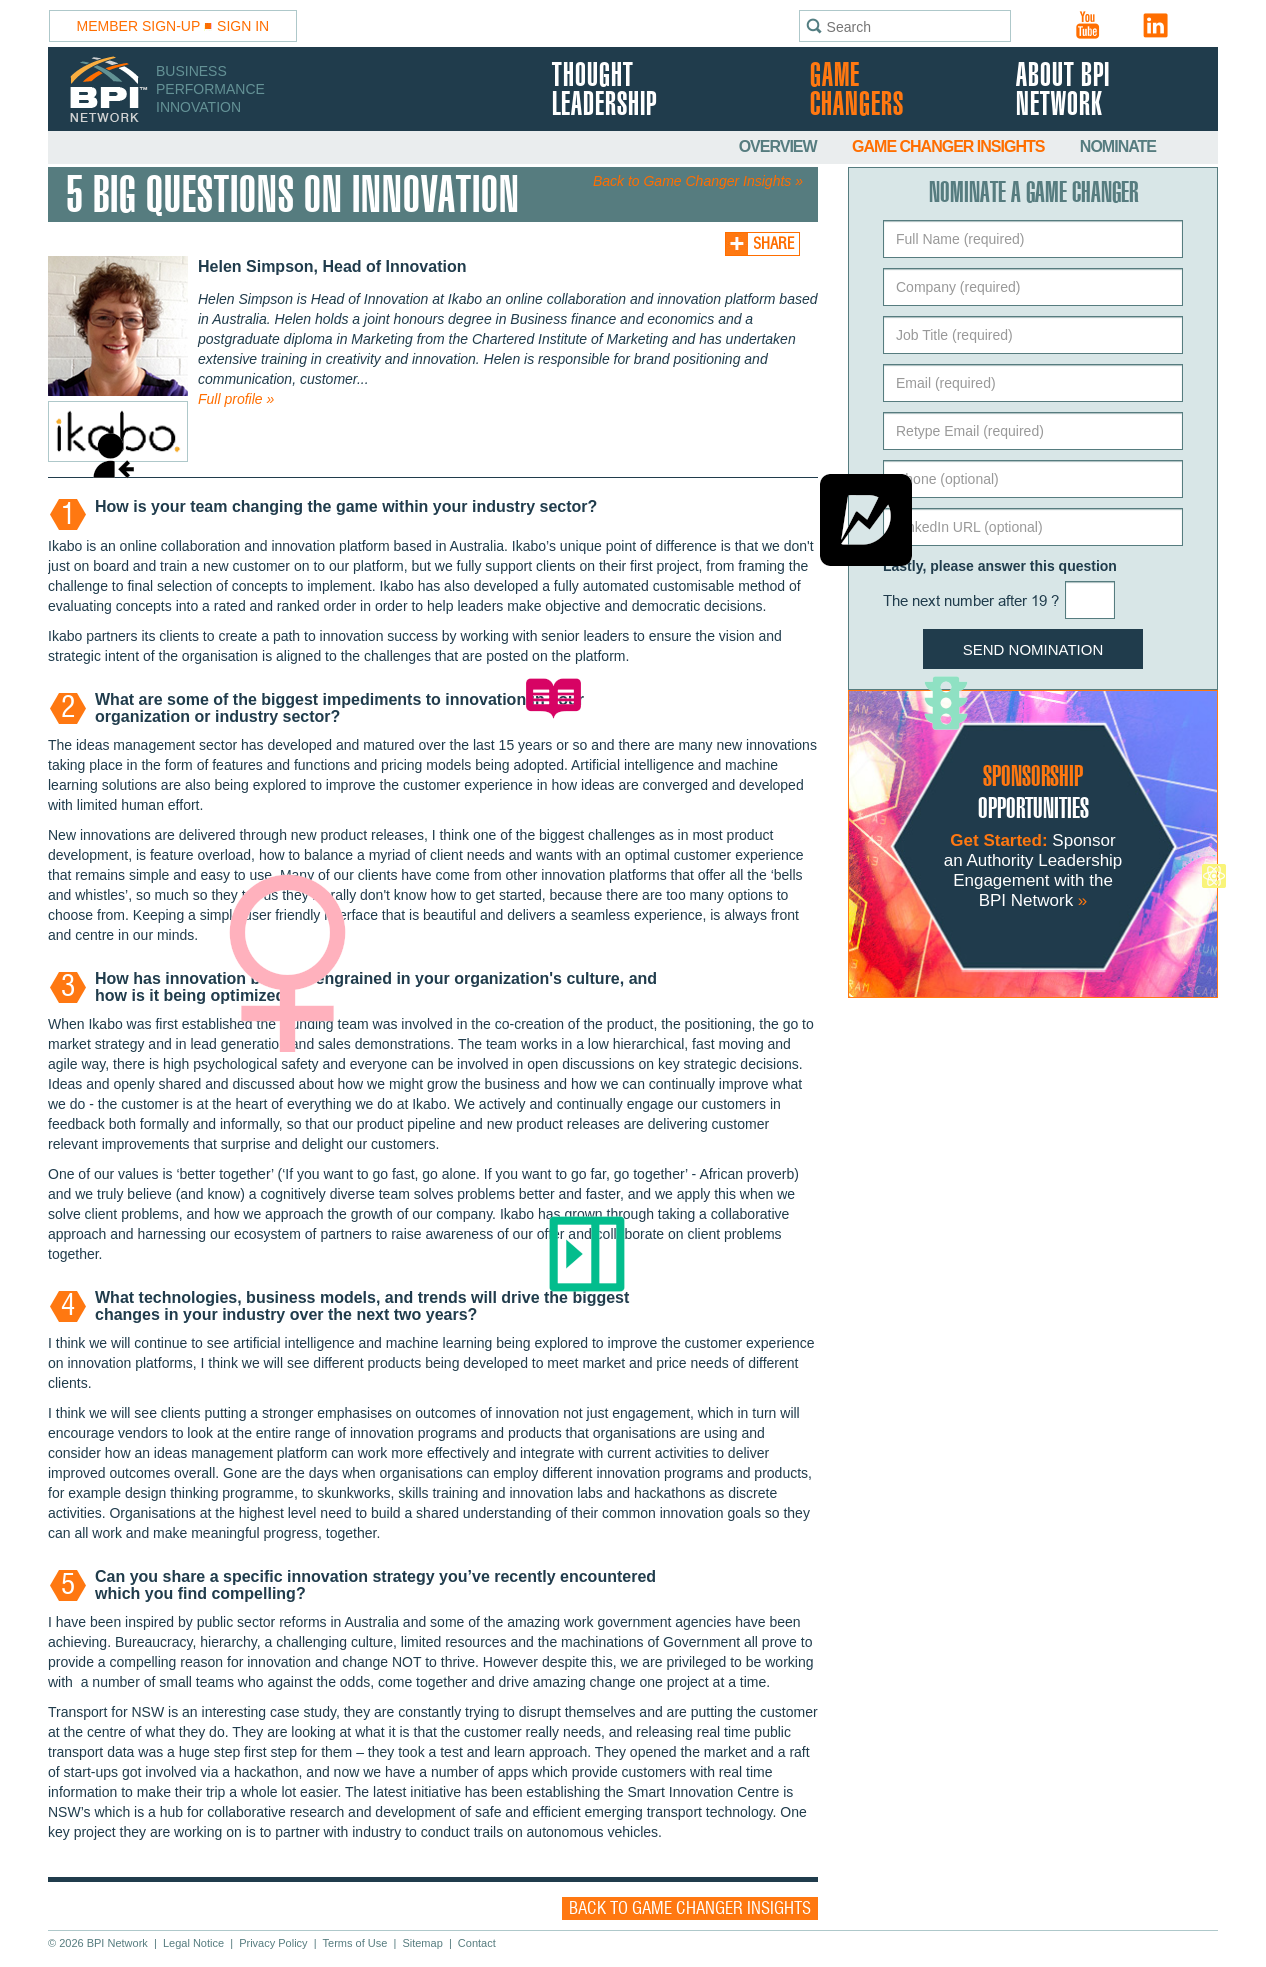 The width and height of the screenshot is (1266, 1967). I want to click on view traffic conditions, so click(946, 703).